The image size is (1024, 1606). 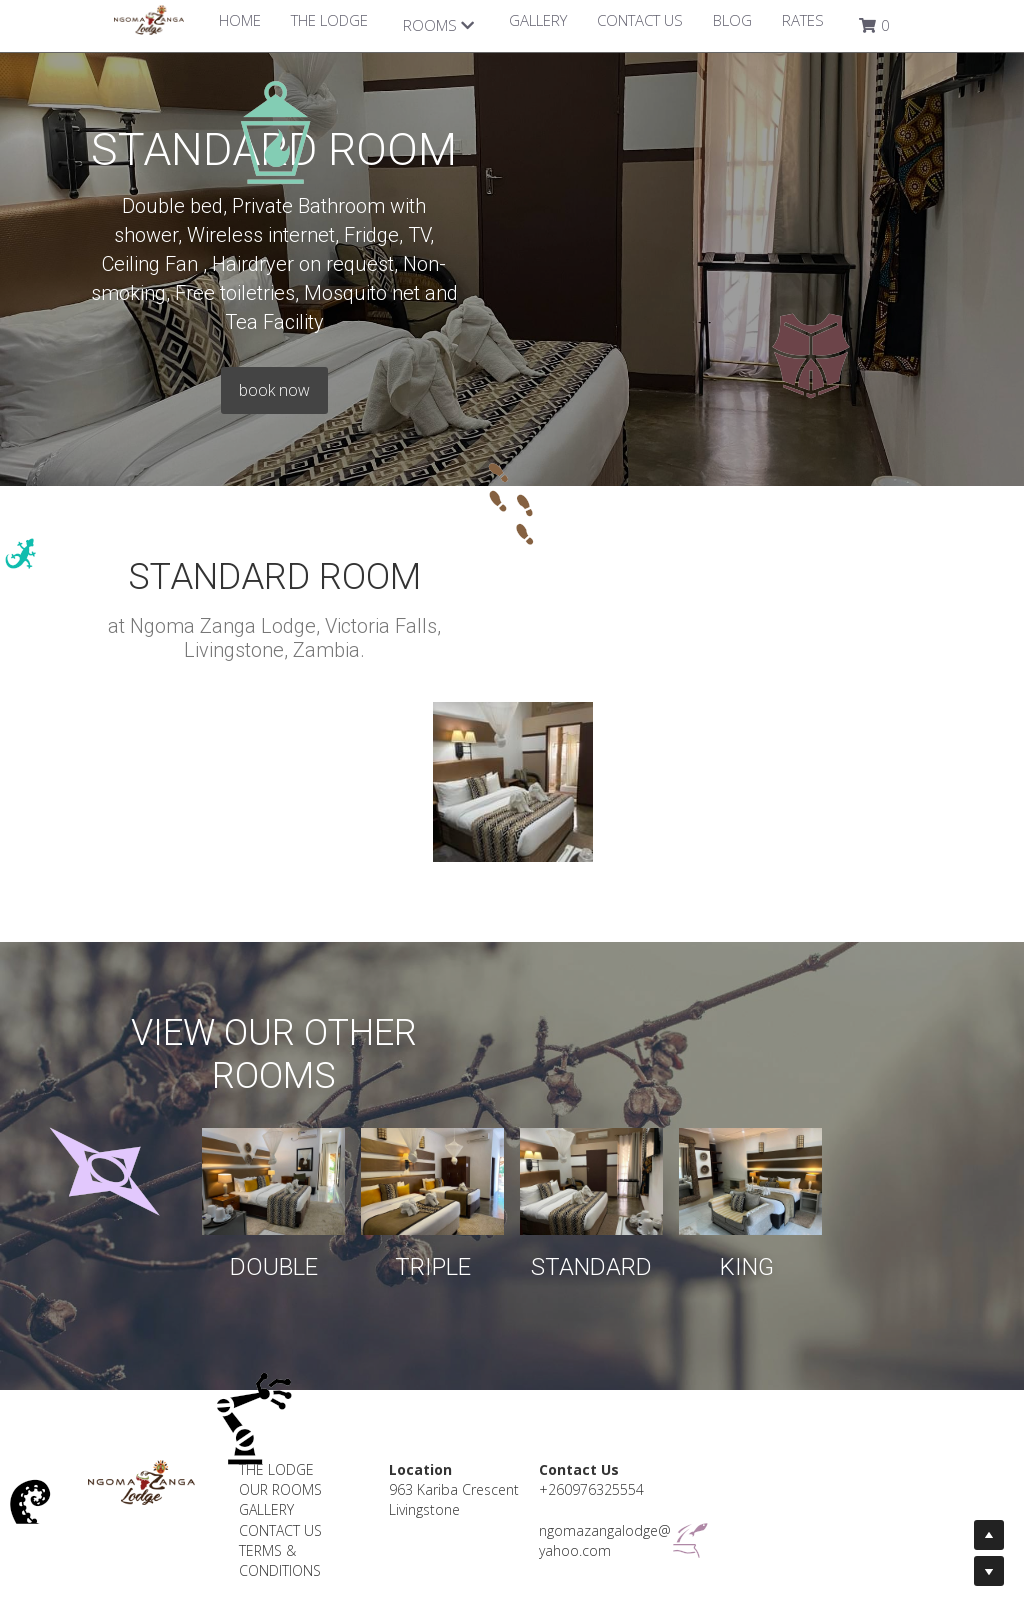 I want to click on indicates a sea creature or ocean-themed game element, so click(x=30, y=1502).